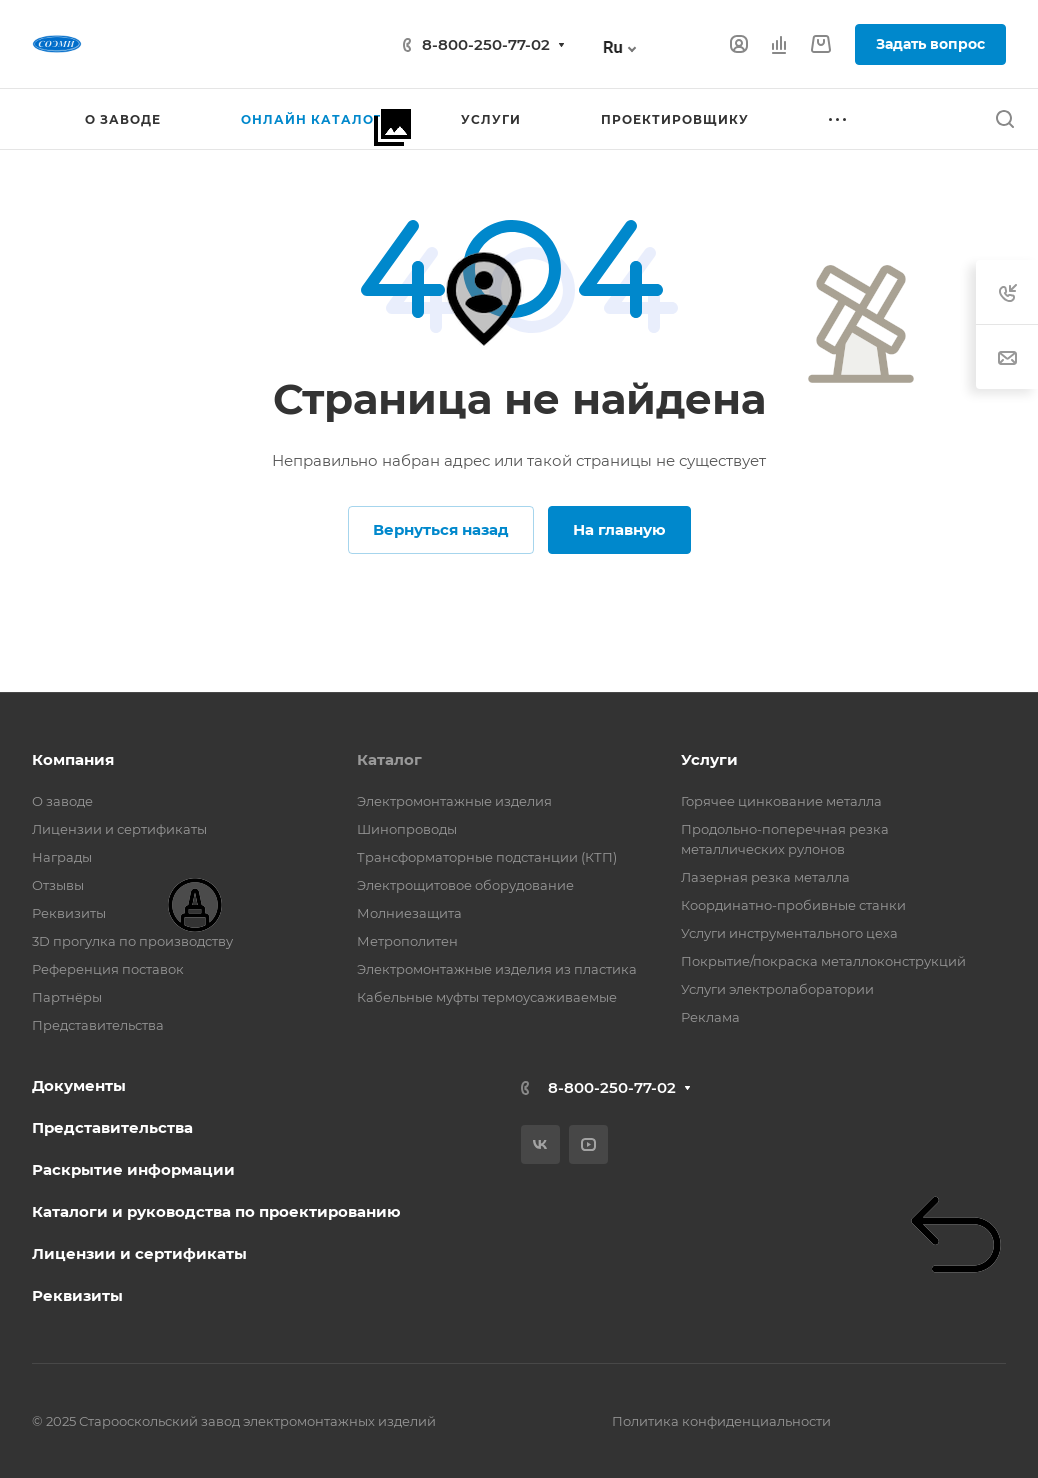 This screenshot has width=1038, height=1478. I want to click on undo last action, so click(956, 1238).